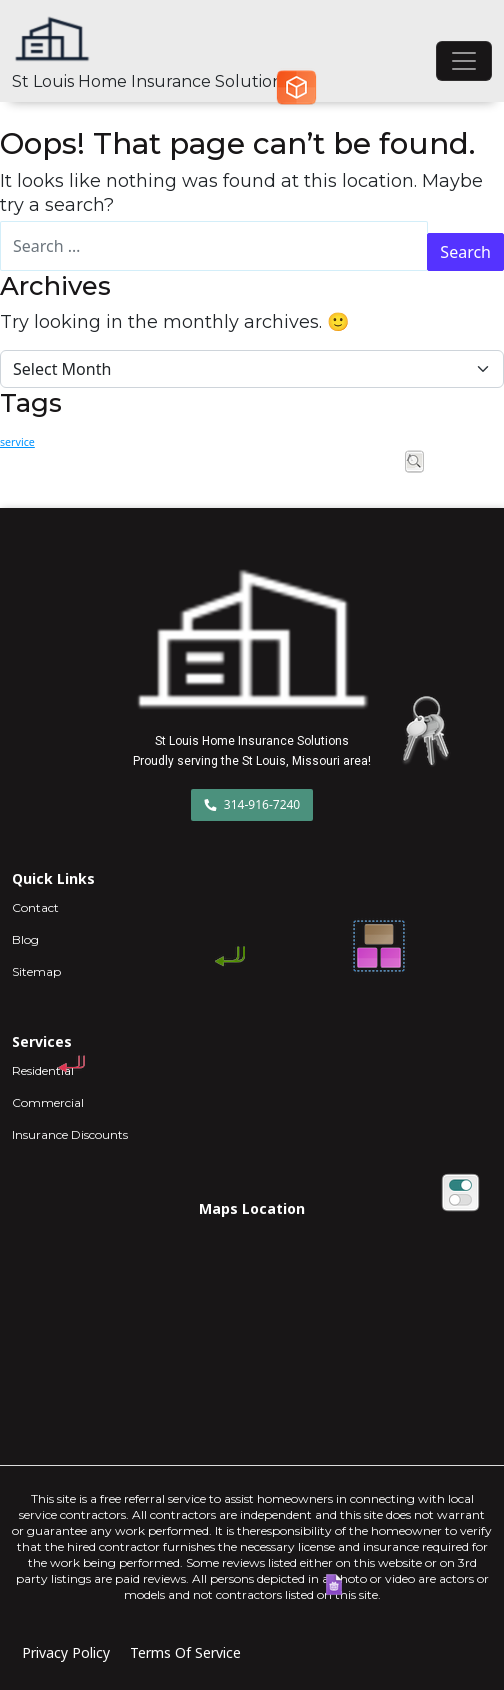 Image resolution: width=504 pixels, height=1690 pixels. Describe the element at coordinates (334, 1585) in the screenshot. I see `a godot game engine scene file` at that location.